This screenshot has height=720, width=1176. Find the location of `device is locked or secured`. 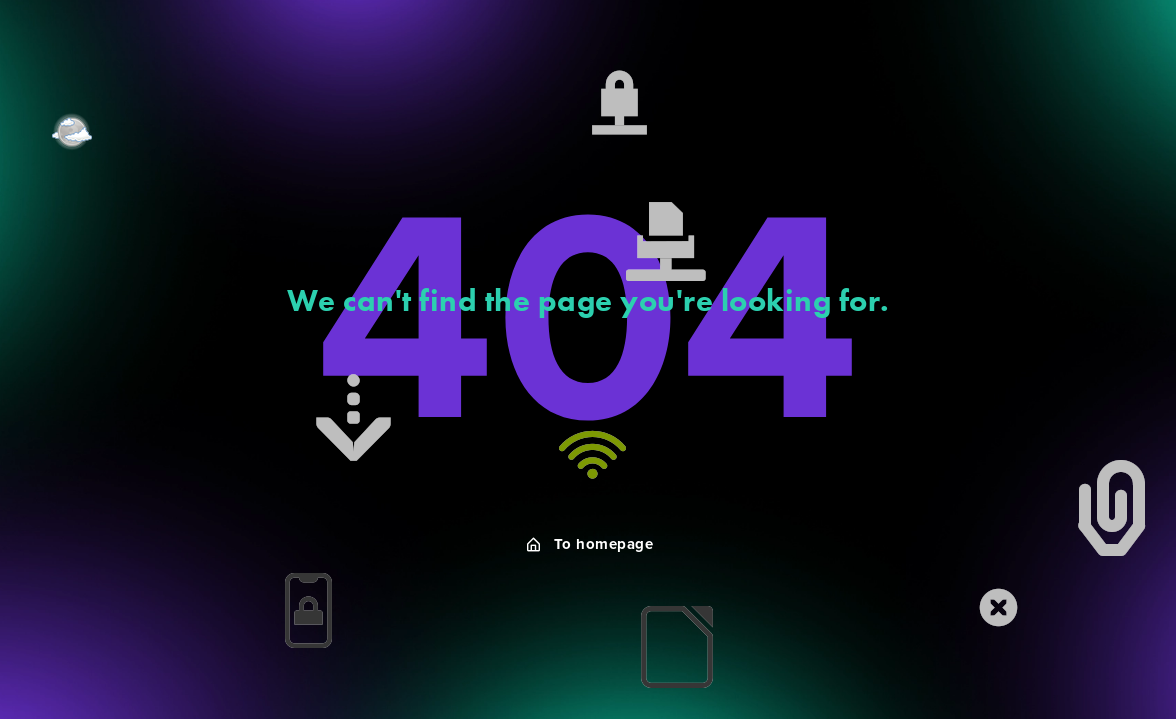

device is locked or secured is located at coordinates (308, 610).